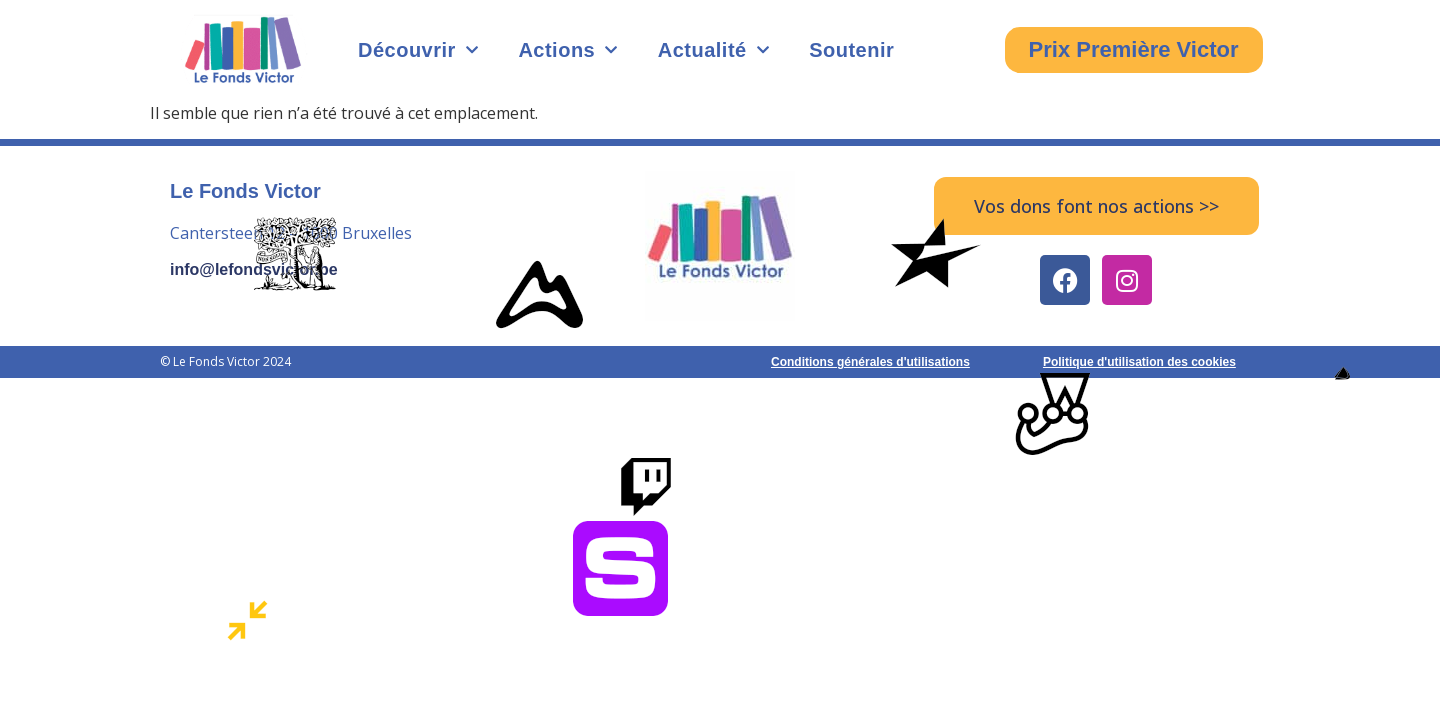 This screenshot has height=720, width=1440. What do you see at coordinates (1053, 414) in the screenshot?
I see `jest testing framework logo` at bounding box center [1053, 414].